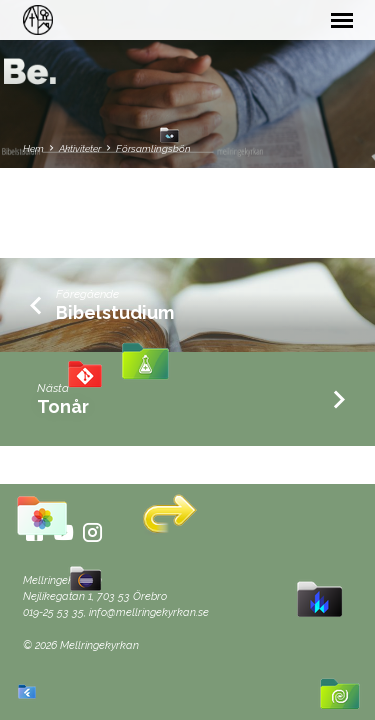 The height and width of the screenshot is (720, 375). I want to click on open flutter project folder, so click(27, 692).